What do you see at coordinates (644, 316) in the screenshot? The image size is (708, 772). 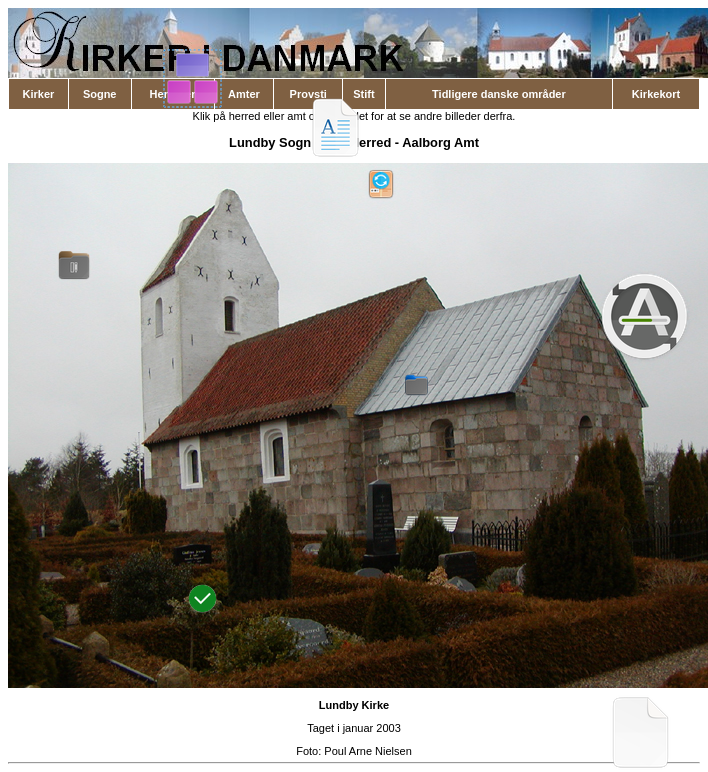 I see `check for available software updates` at bounding box center [644, 316].